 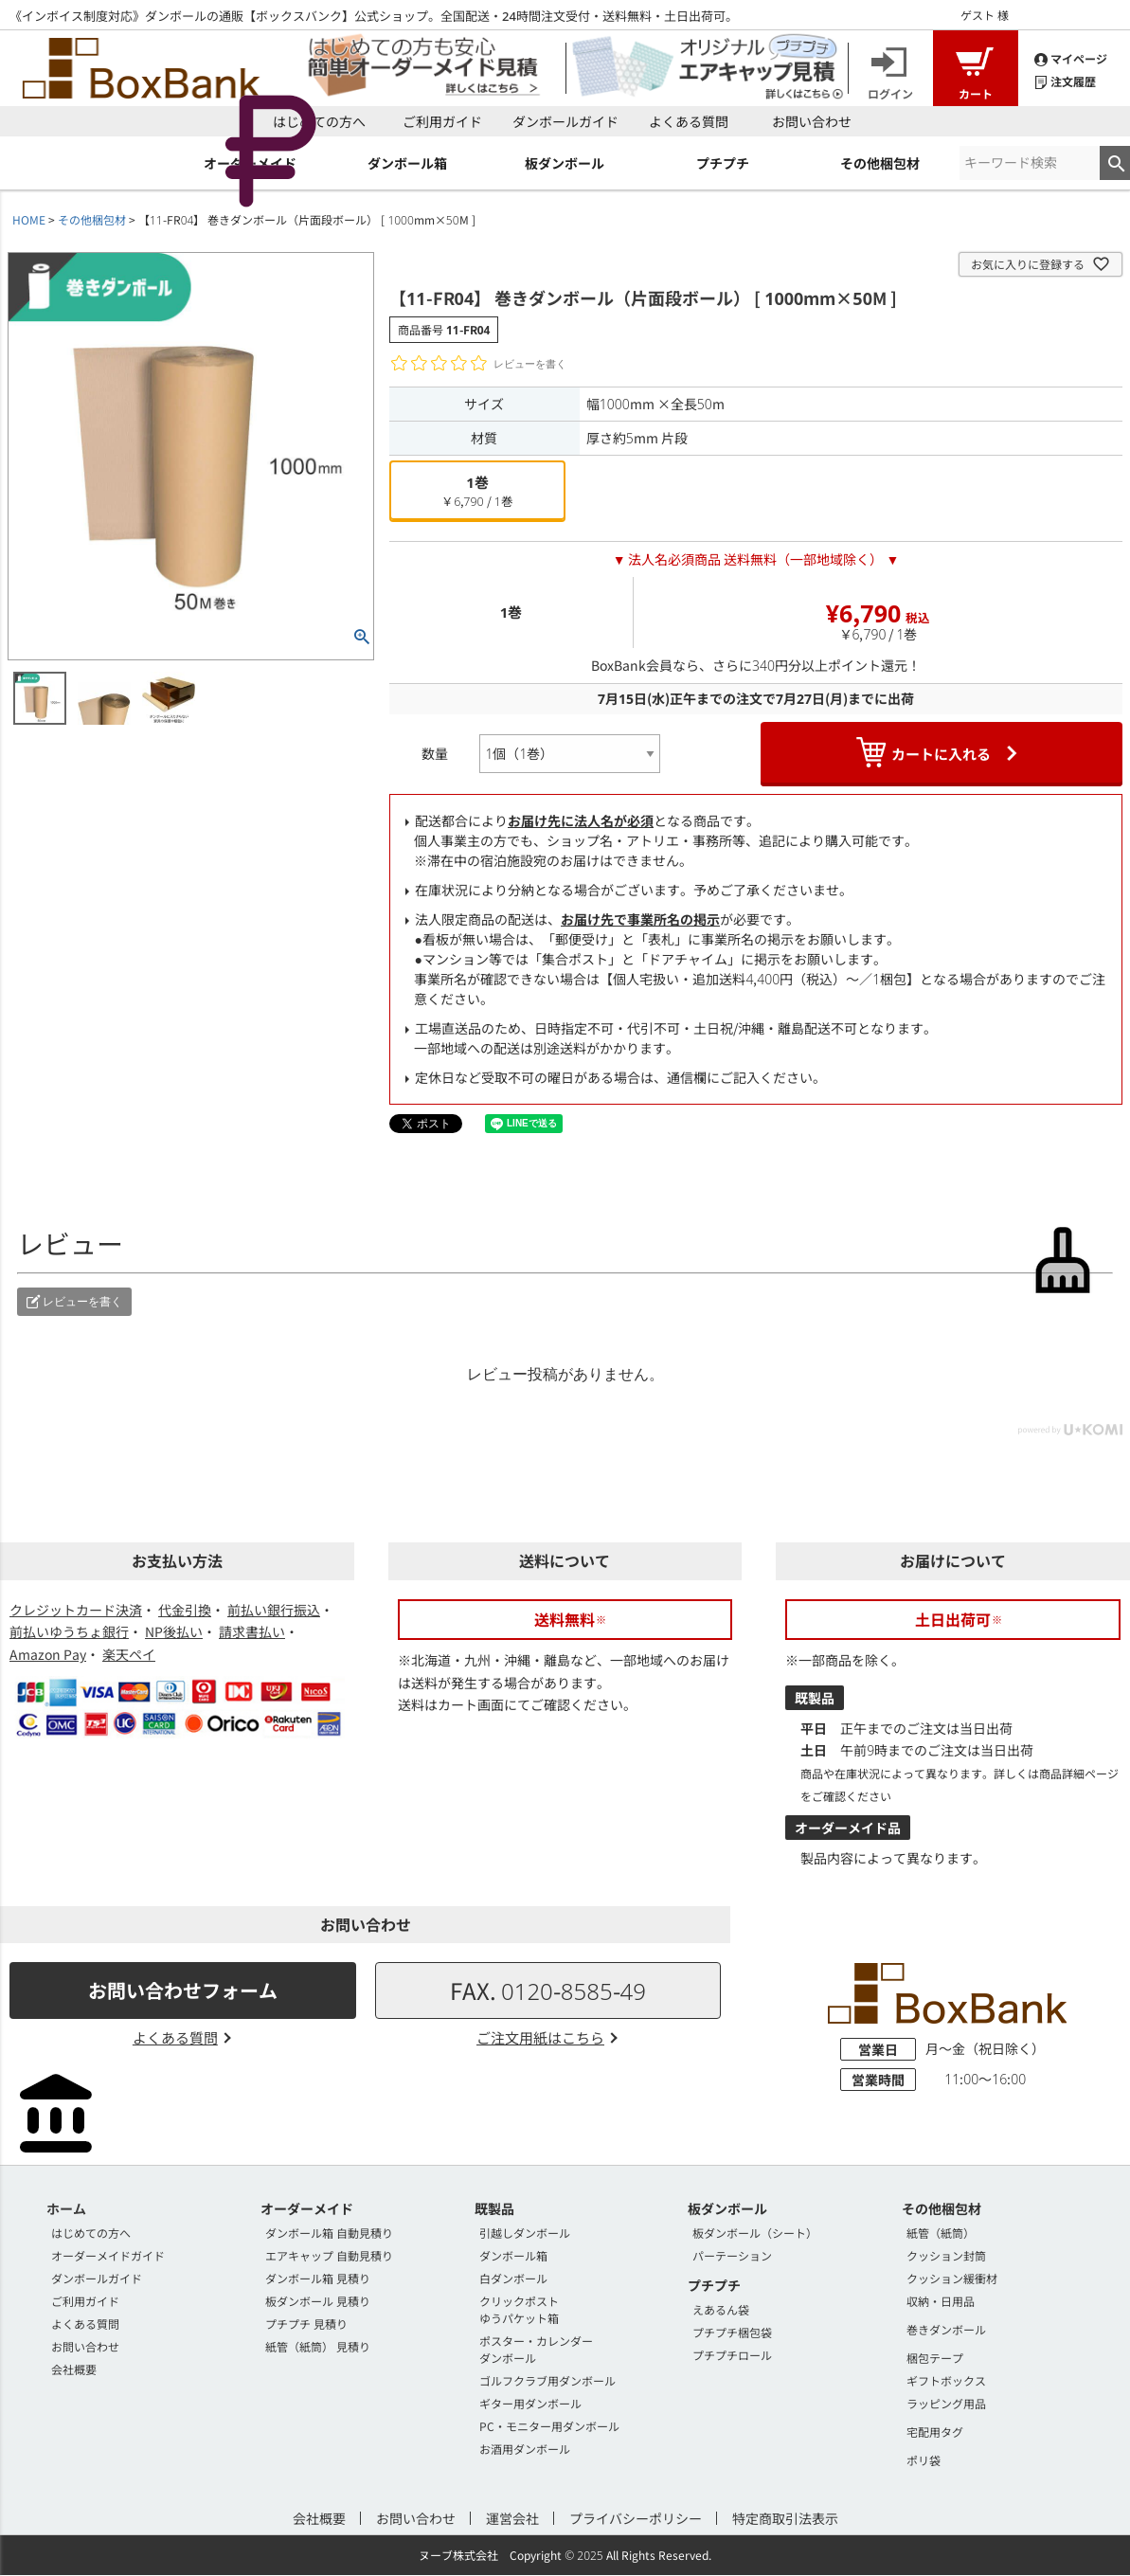 What do you see at coordinates (274, 151) in the screenshot?
I see `indicates Russian ruble currency` at bounding box center [274, 151].